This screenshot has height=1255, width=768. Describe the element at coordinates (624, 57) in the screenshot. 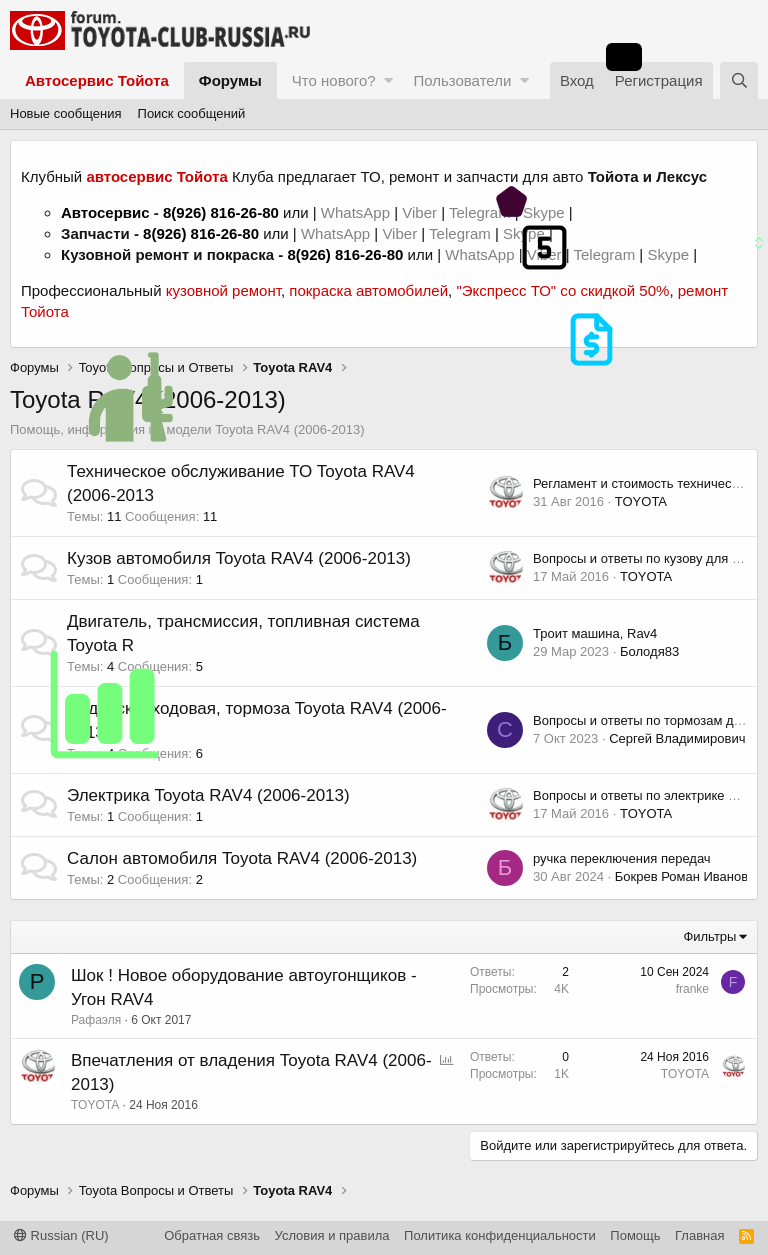

I see `set image crop to 7:5 aspect ratio` at that location.